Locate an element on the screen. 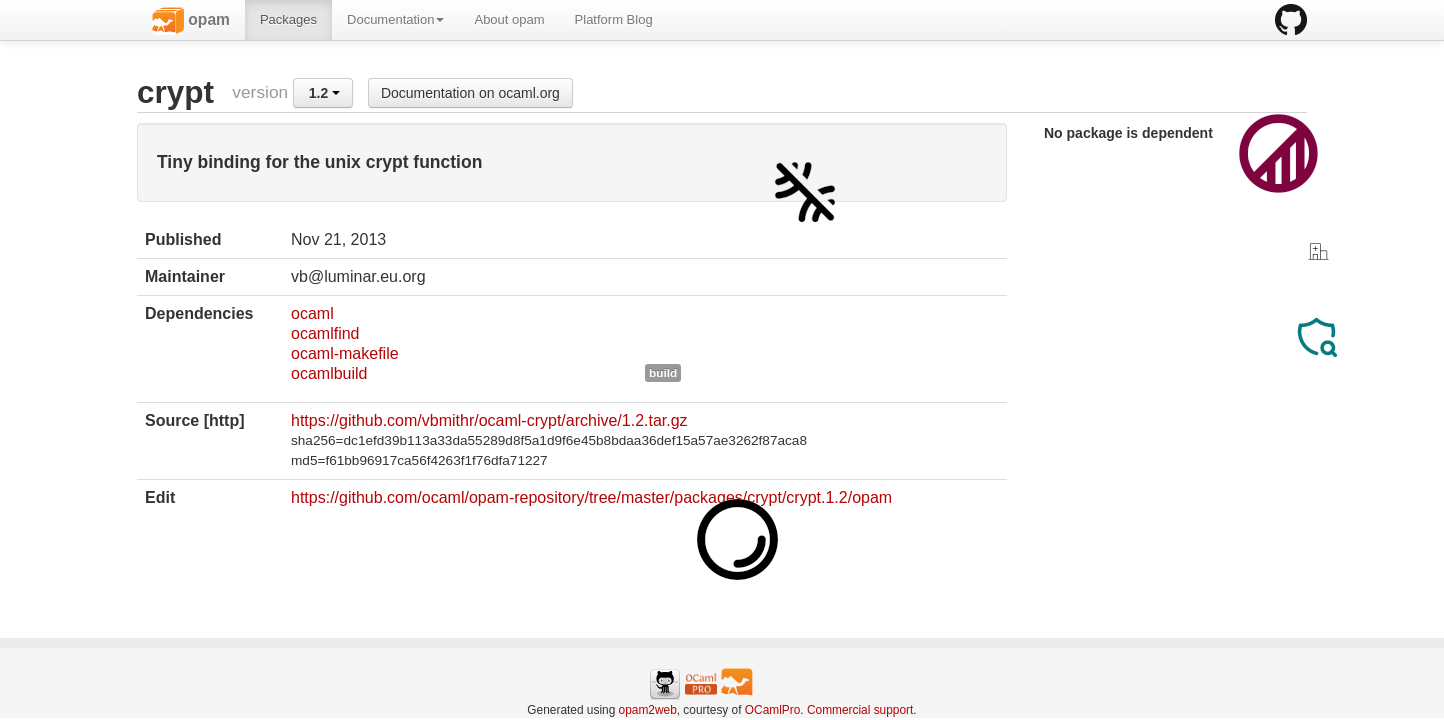  toggle half-tone or contrast display mode is located at coordinates (1278, 153).